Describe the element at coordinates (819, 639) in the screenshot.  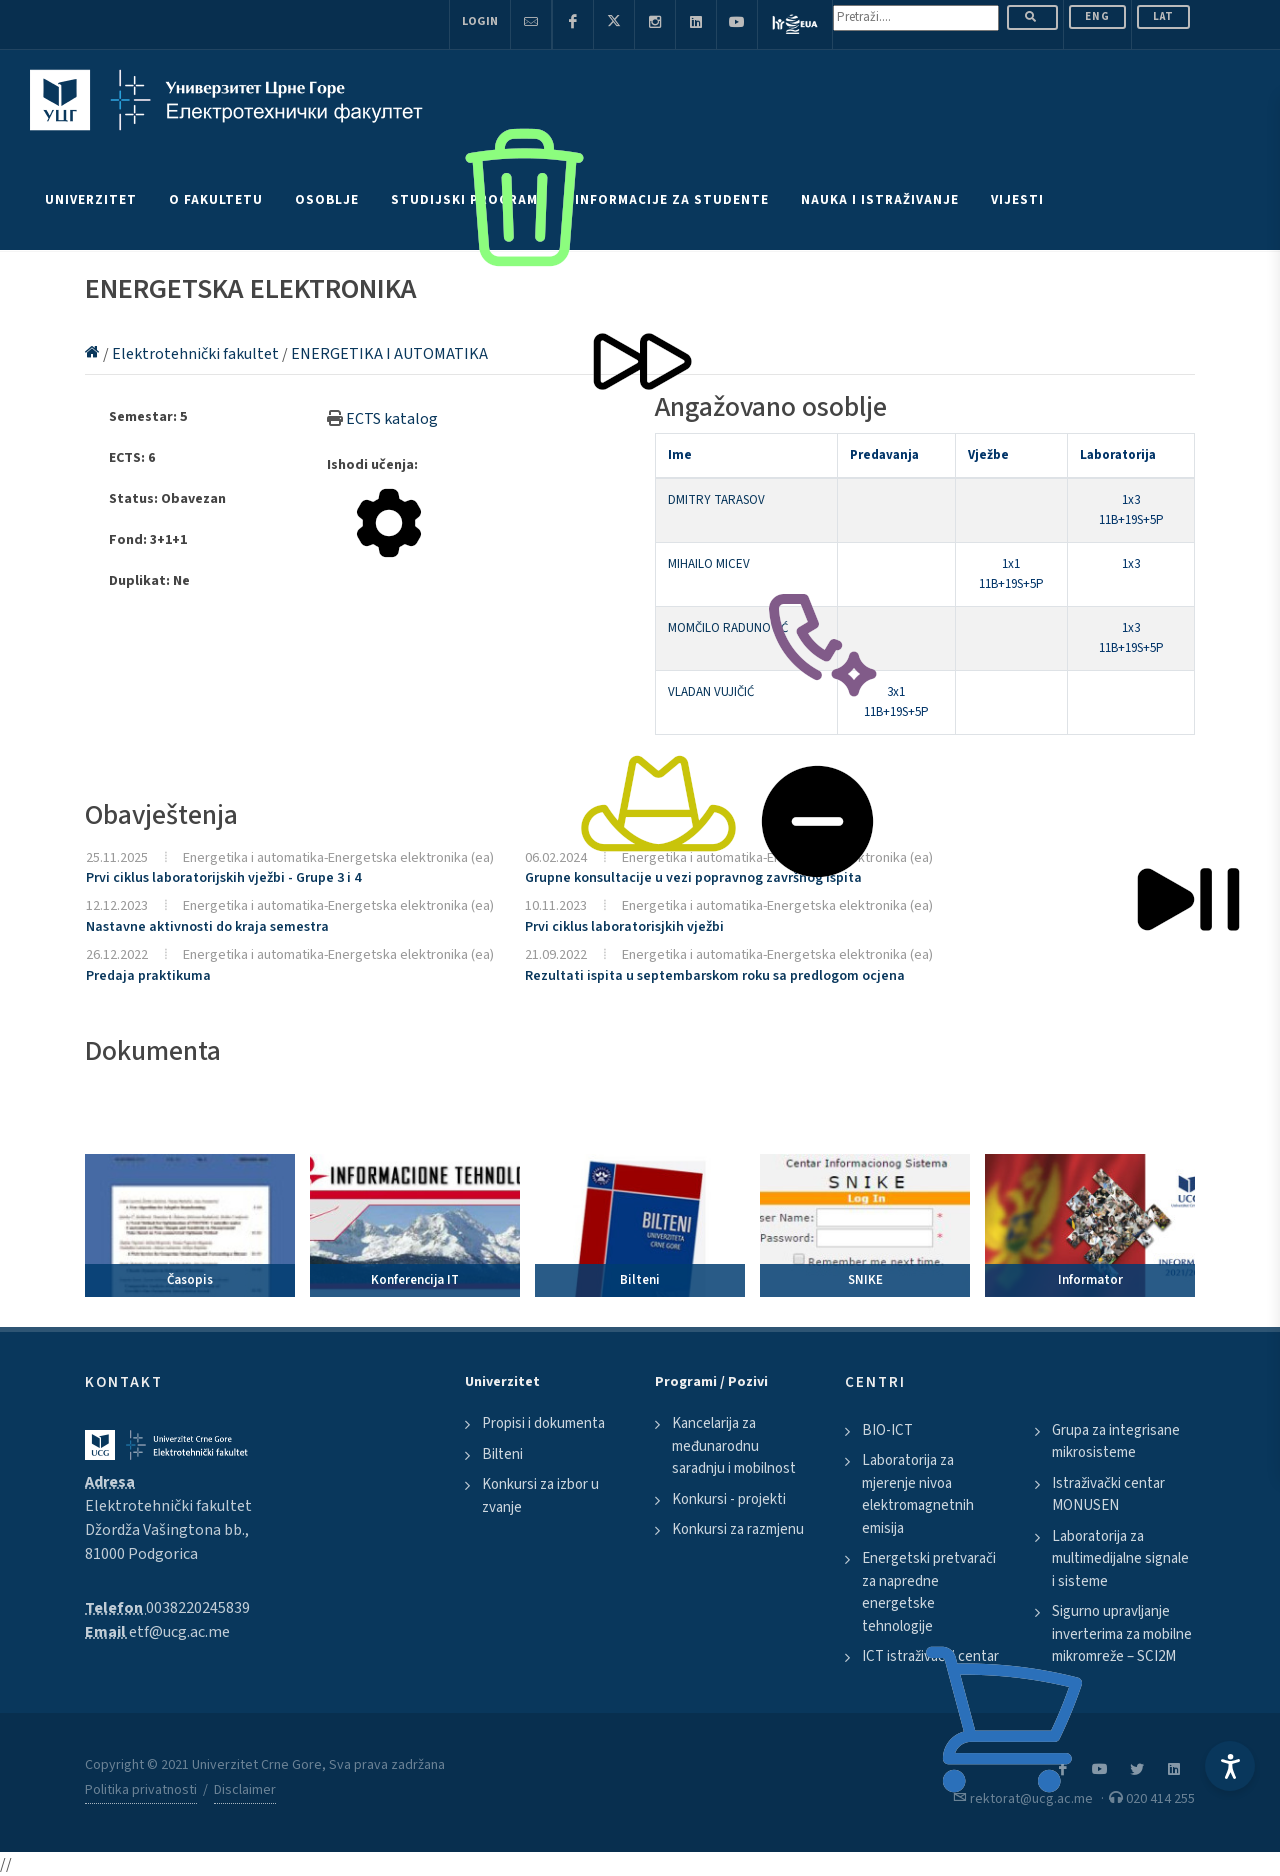
I see `AI-powered calling or smart call features` at that location.